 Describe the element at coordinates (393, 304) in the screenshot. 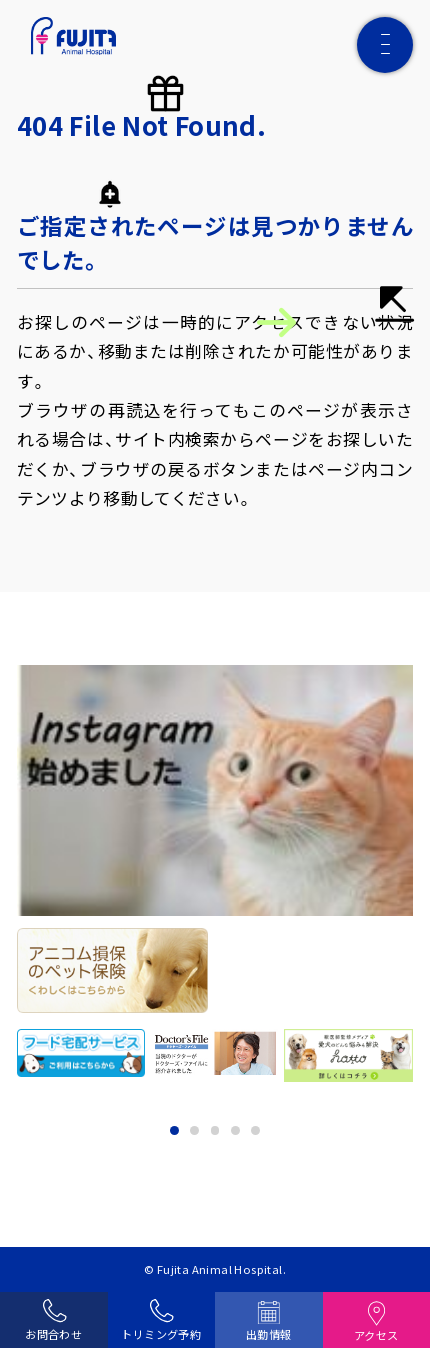

I see `navigate to the top-left or beginning of content` at that location.